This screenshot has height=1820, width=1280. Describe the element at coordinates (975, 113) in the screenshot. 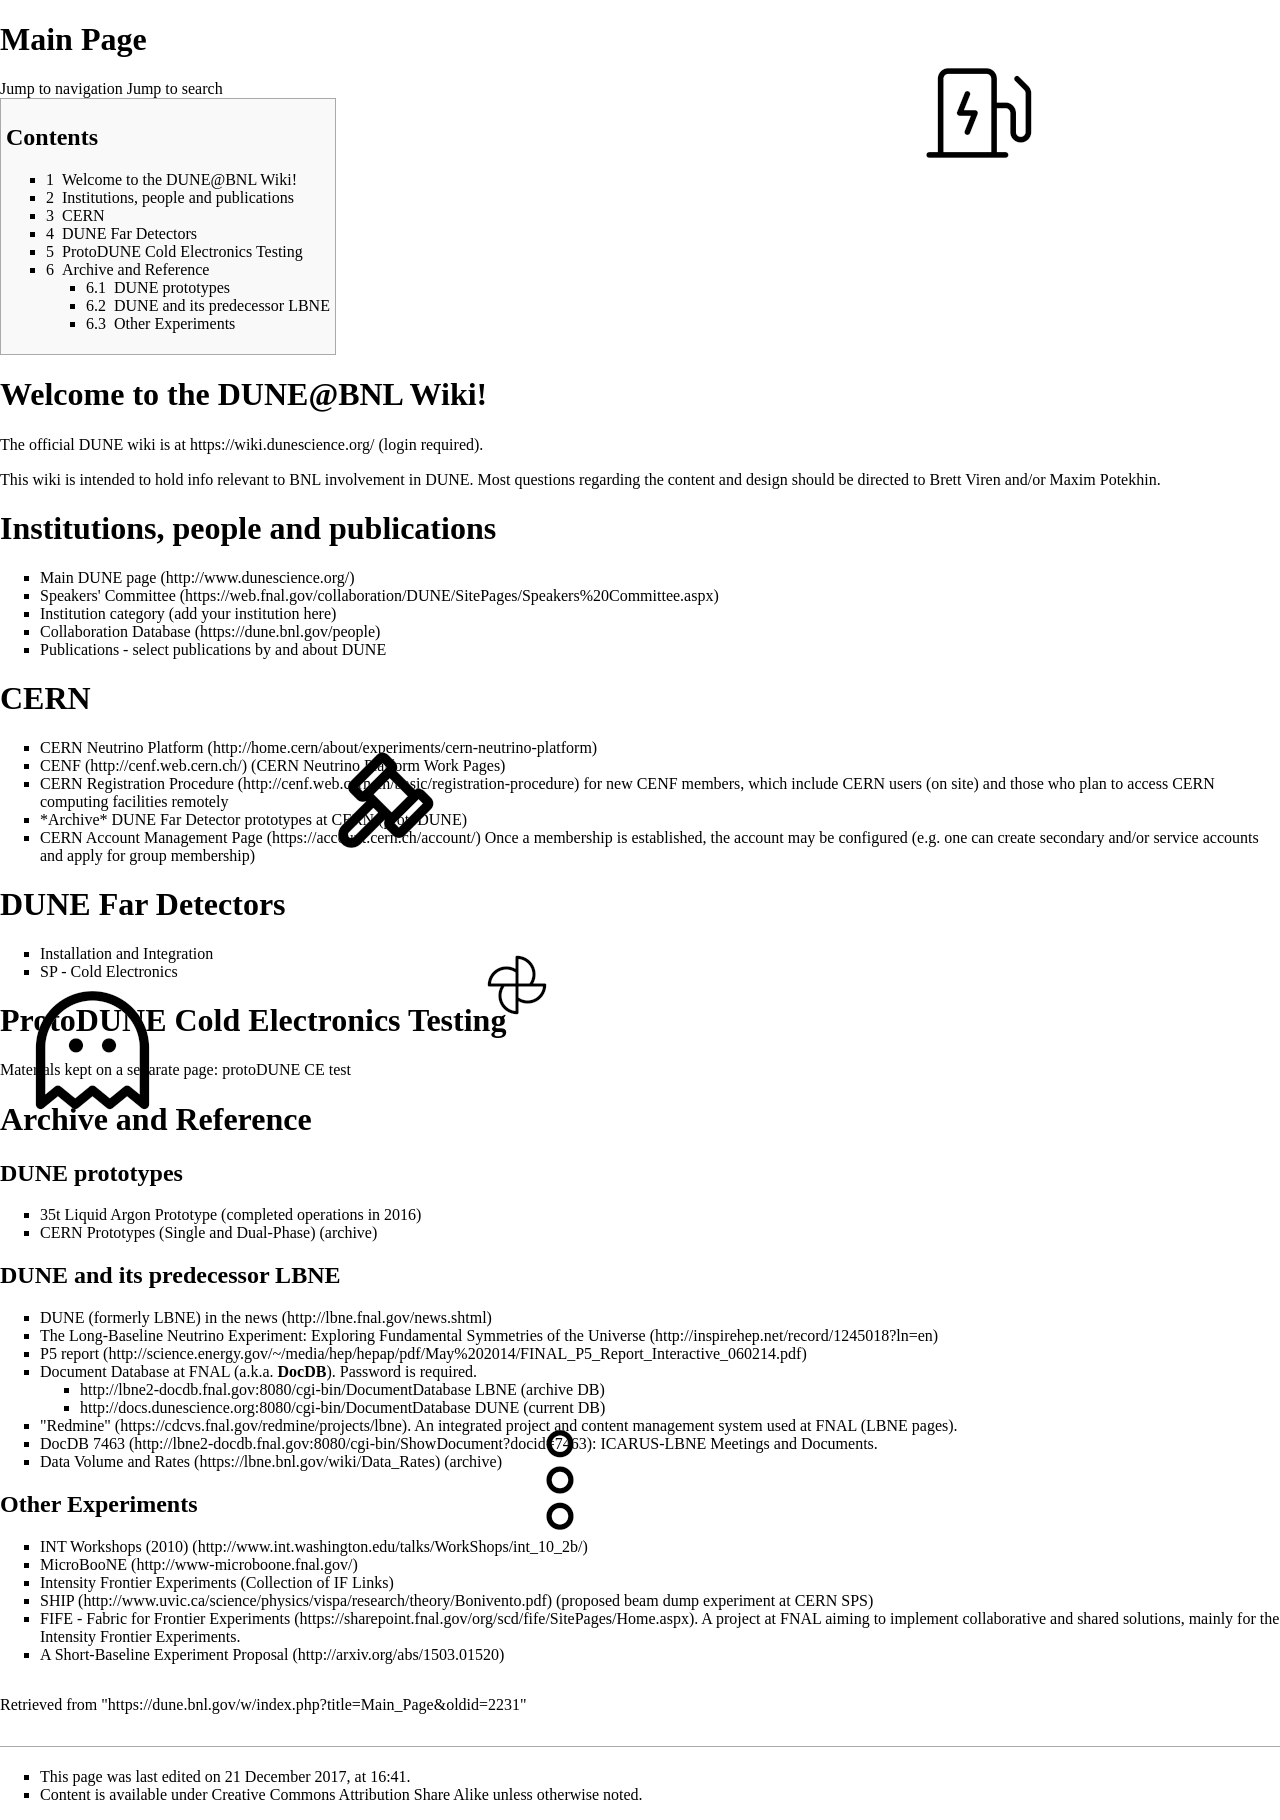

I see `find nearby electric vehicle charging stations` at that location.